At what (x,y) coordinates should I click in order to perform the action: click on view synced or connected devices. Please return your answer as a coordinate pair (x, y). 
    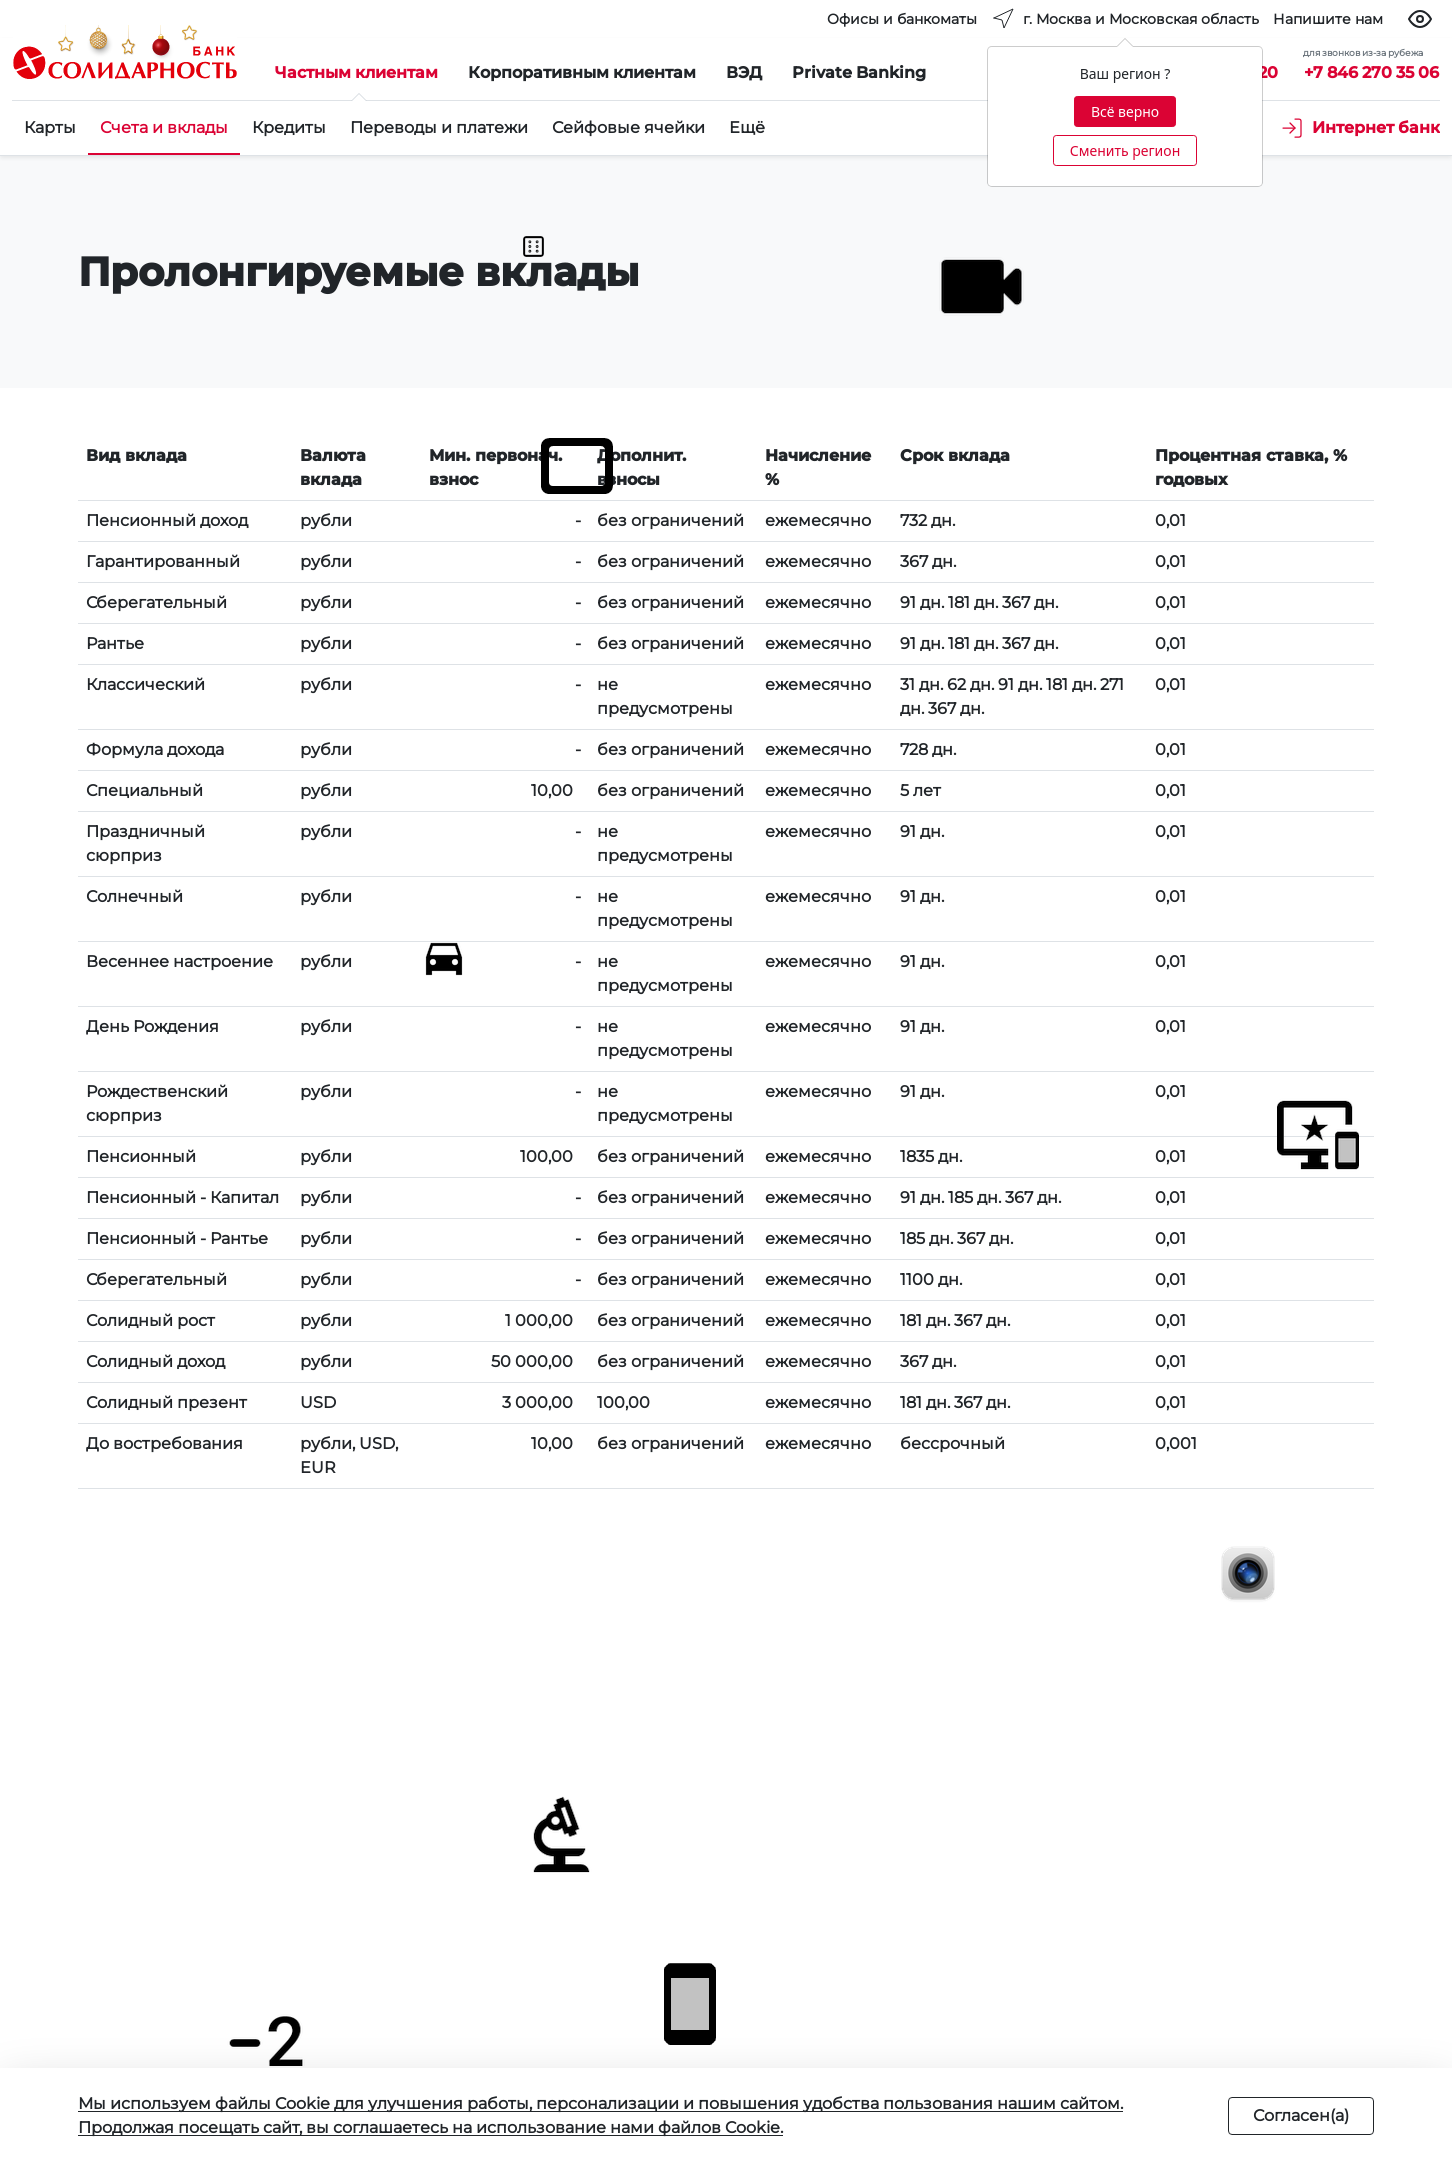
    Looking at the image, I should click on (1318, 1135).